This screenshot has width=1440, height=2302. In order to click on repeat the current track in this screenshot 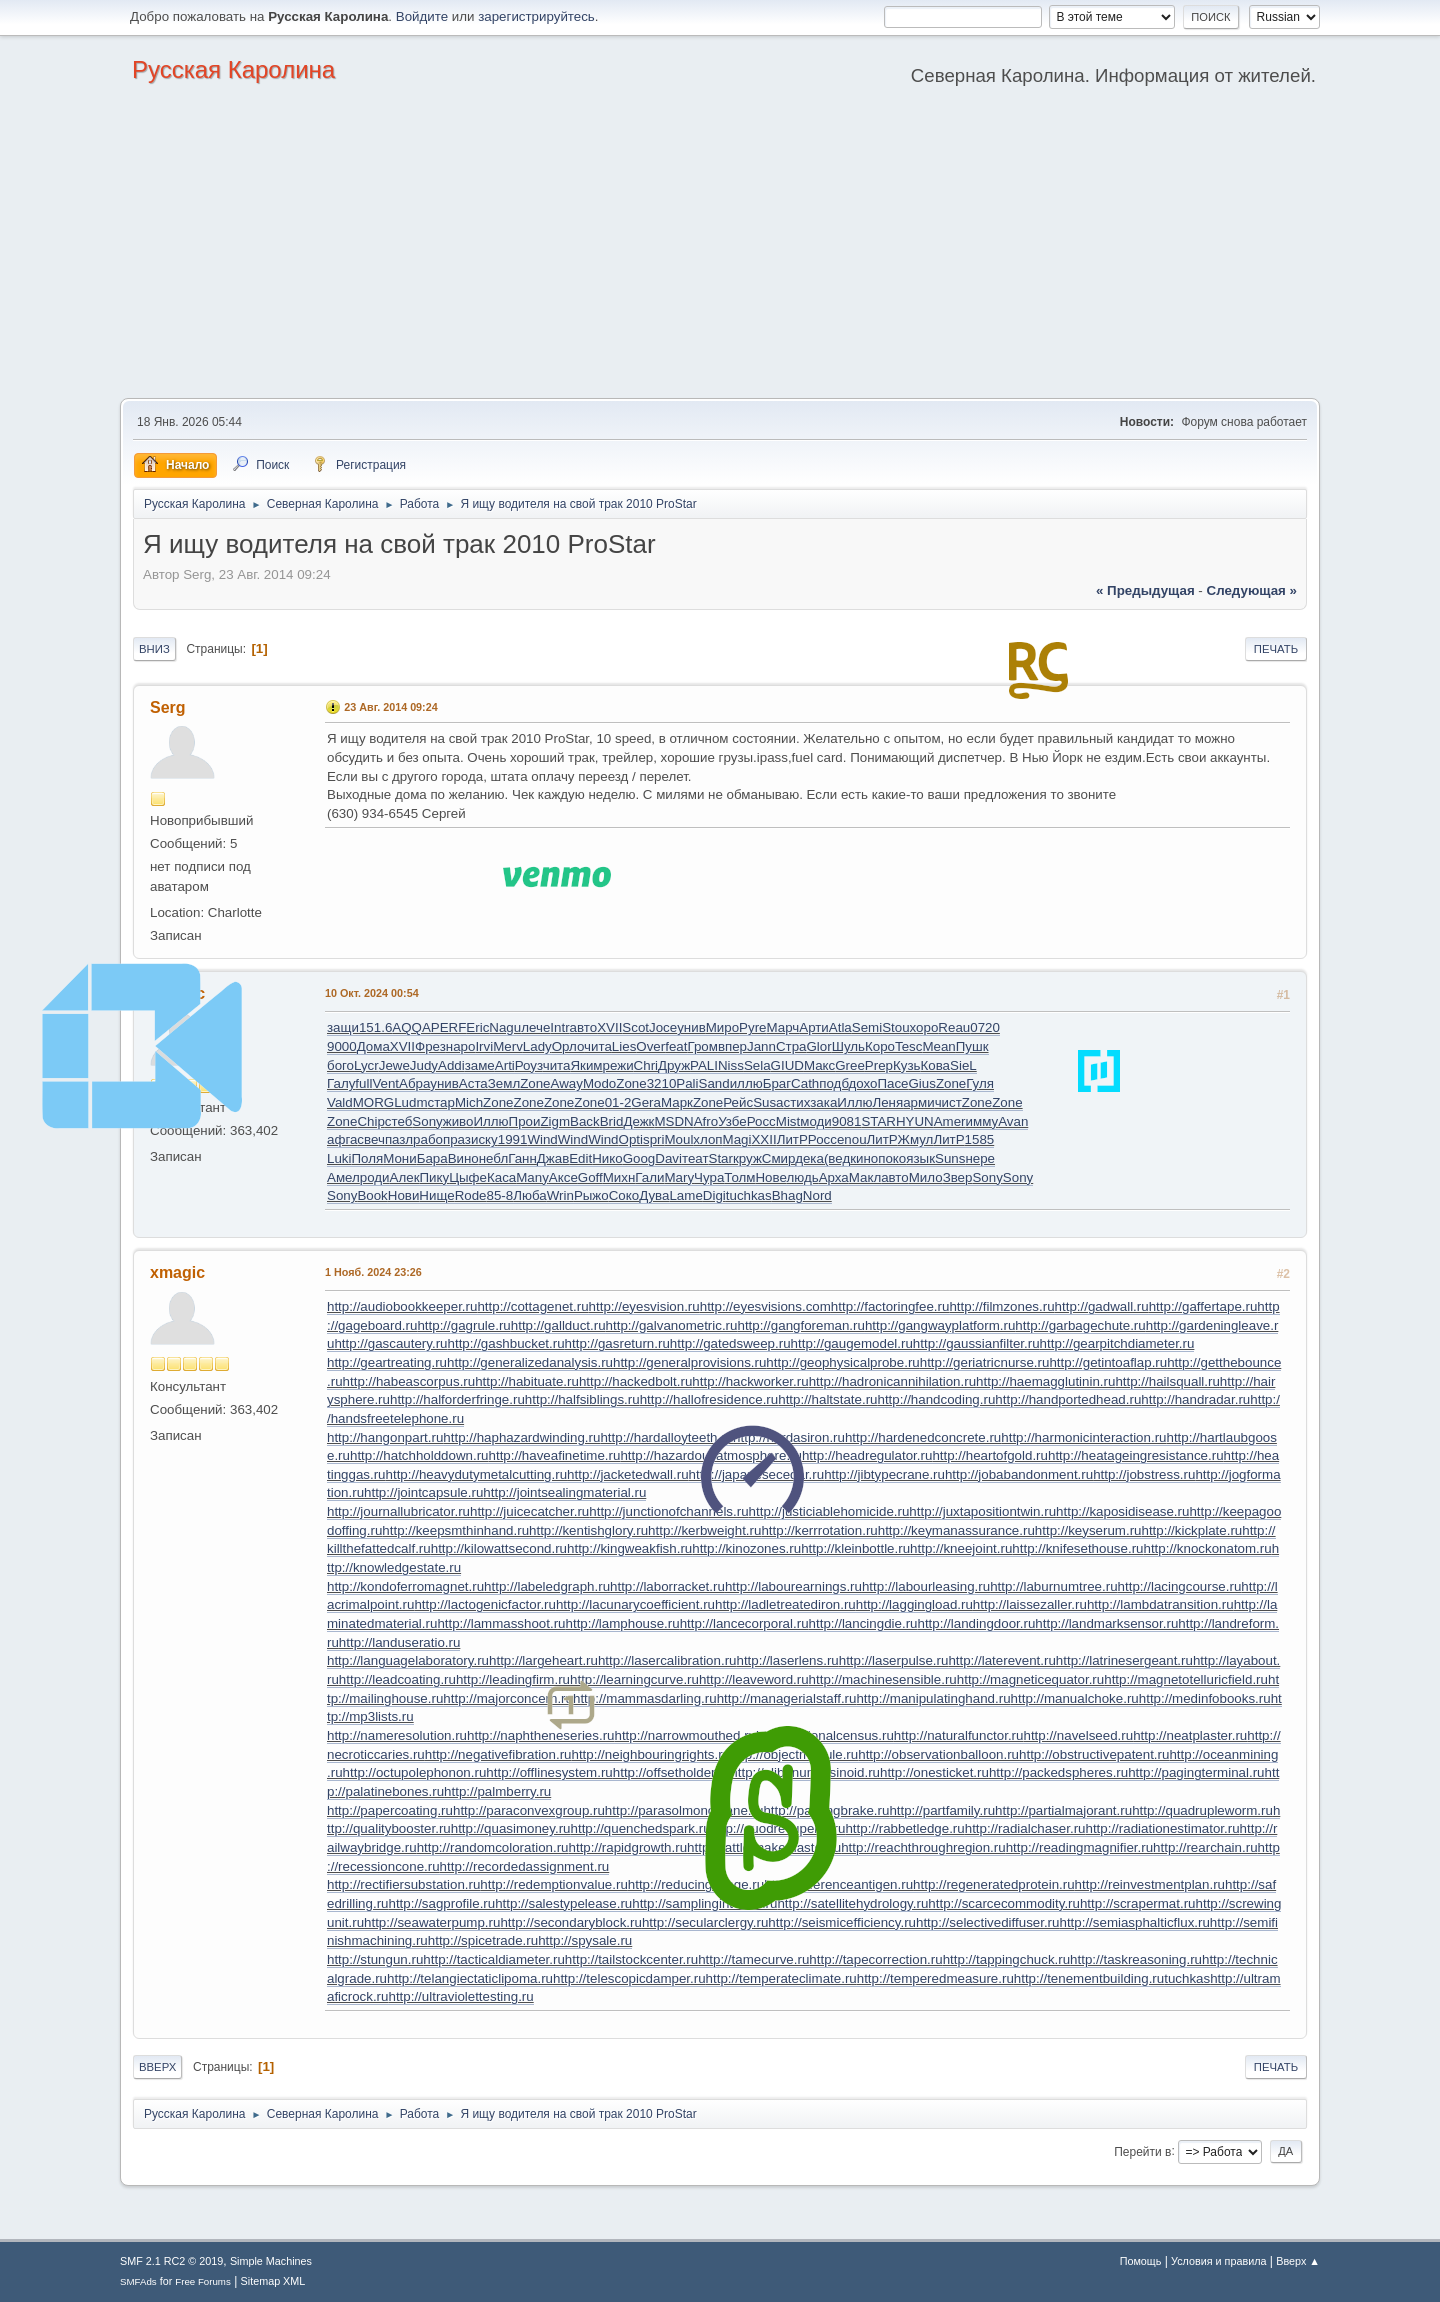, I will do `click(571, 1705)`.